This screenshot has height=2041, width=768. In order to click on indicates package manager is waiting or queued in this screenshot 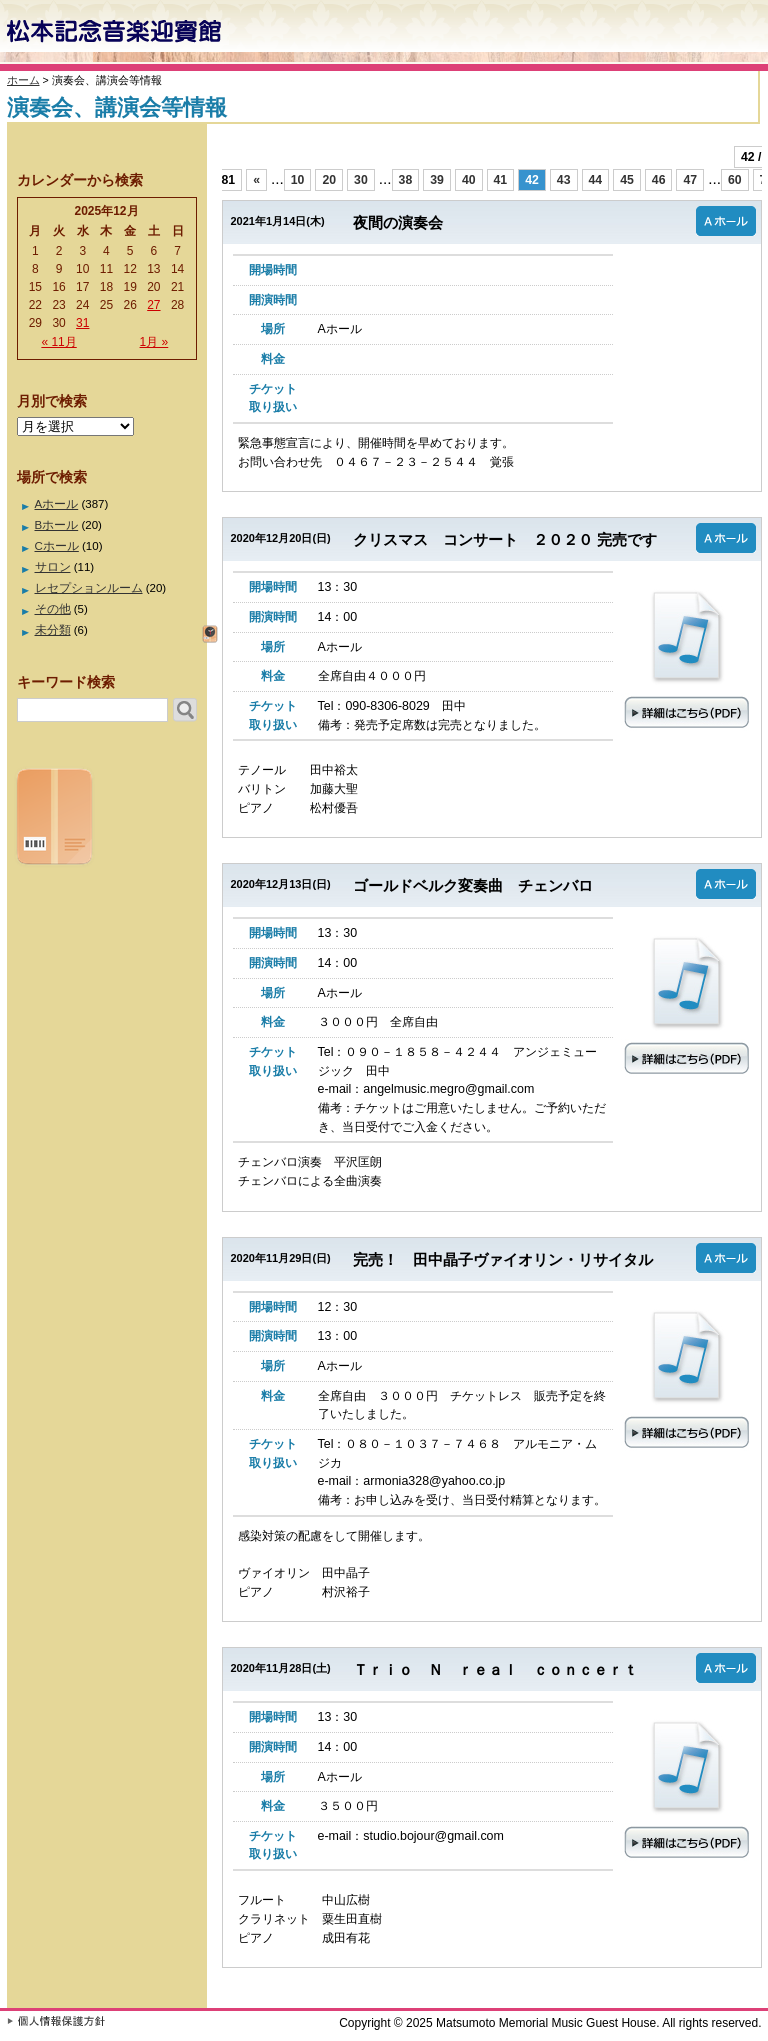, I will do `click(210, 634)`.